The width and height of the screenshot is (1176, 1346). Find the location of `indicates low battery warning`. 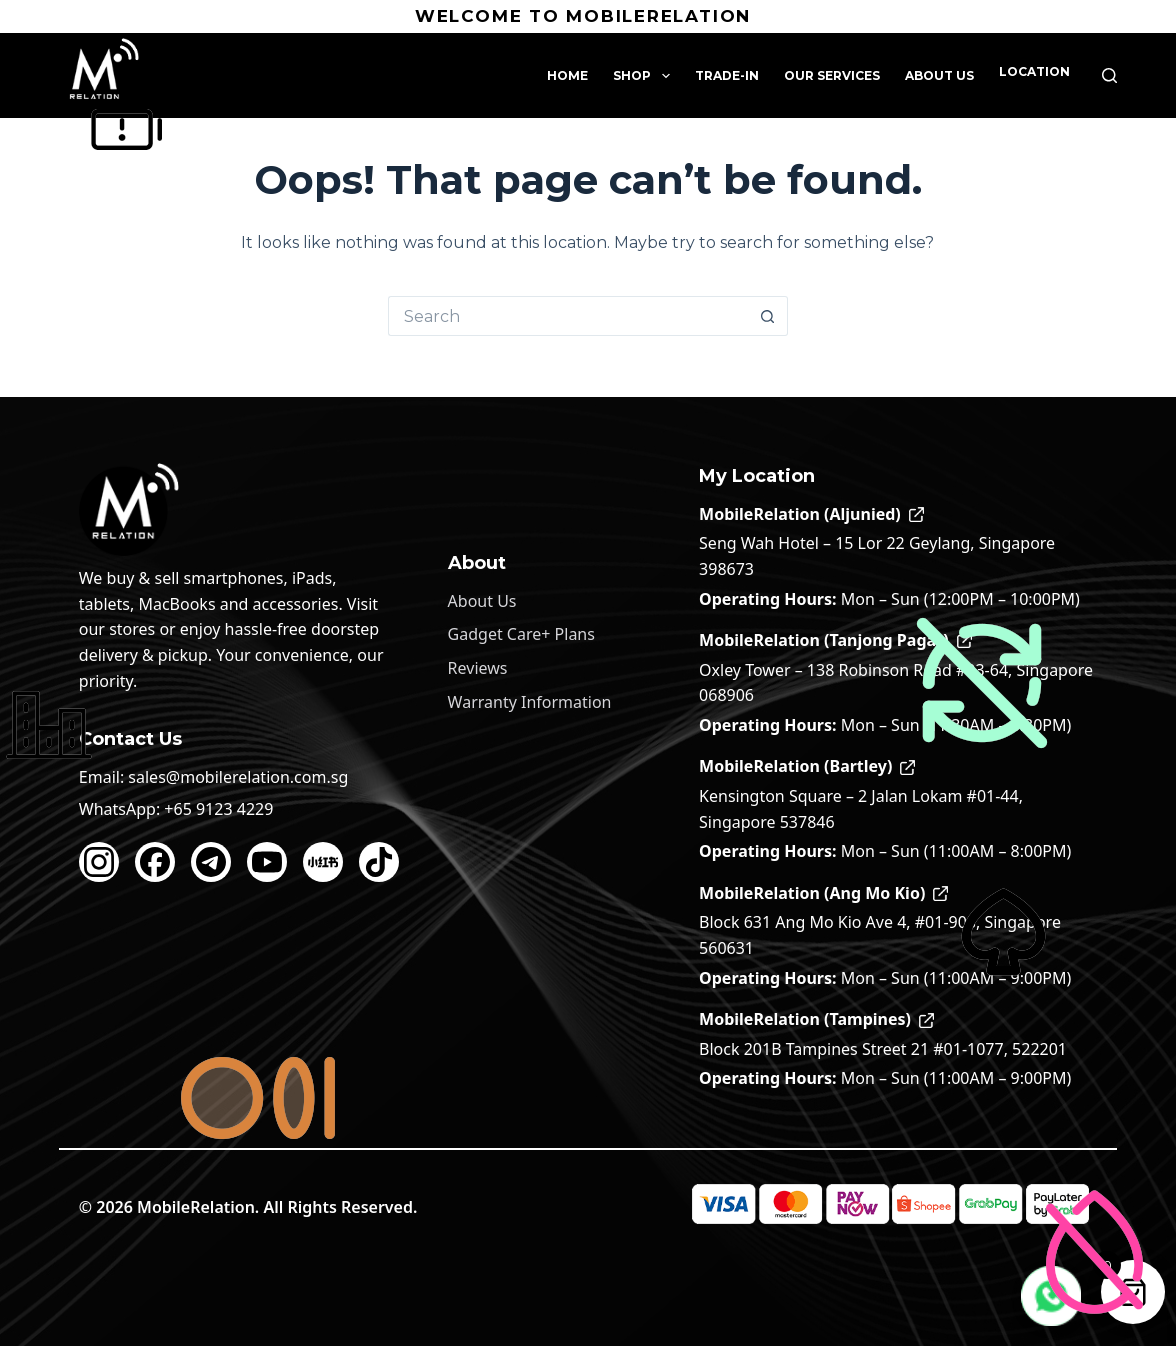

indicates low battery warning is located at coordinates (125, 129).